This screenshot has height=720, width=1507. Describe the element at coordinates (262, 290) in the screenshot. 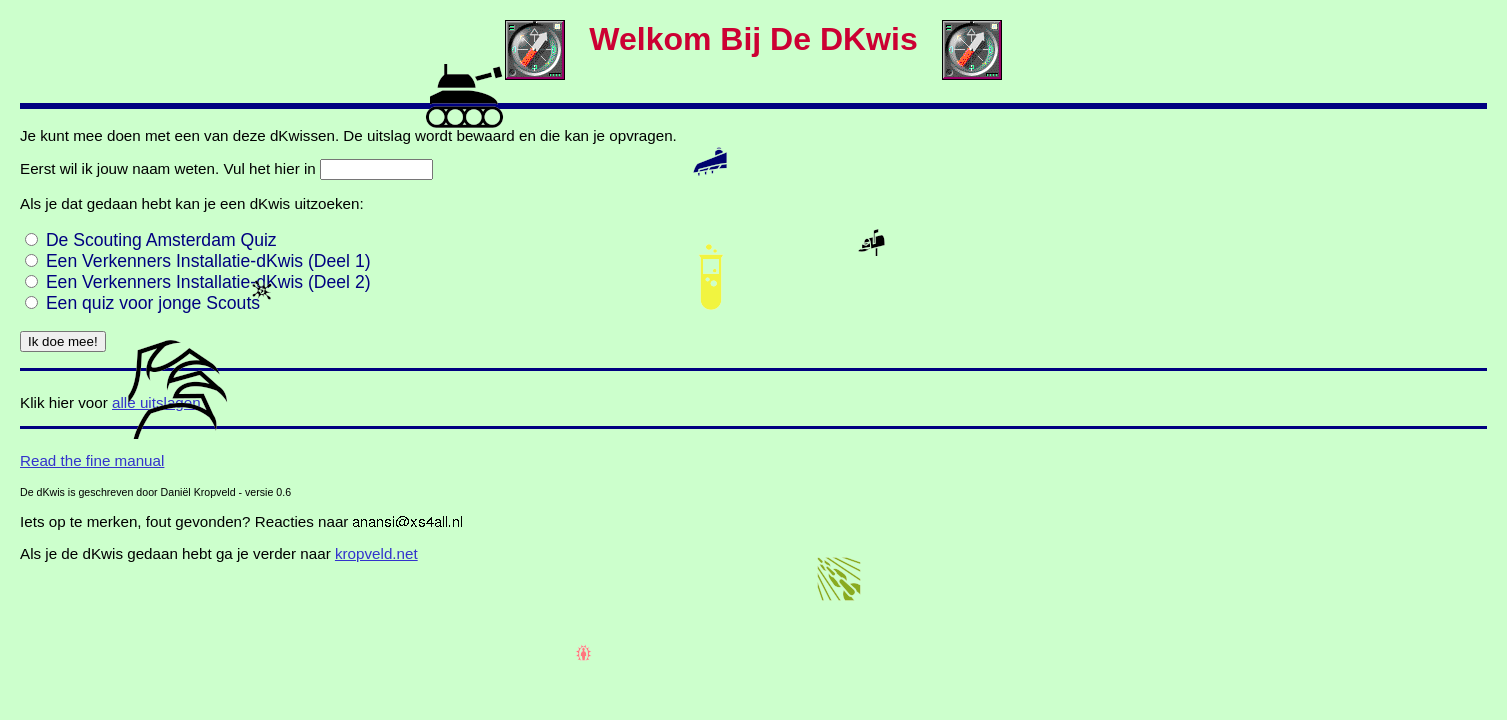

I see `indicates a biological or molecular element in a game` at that location.